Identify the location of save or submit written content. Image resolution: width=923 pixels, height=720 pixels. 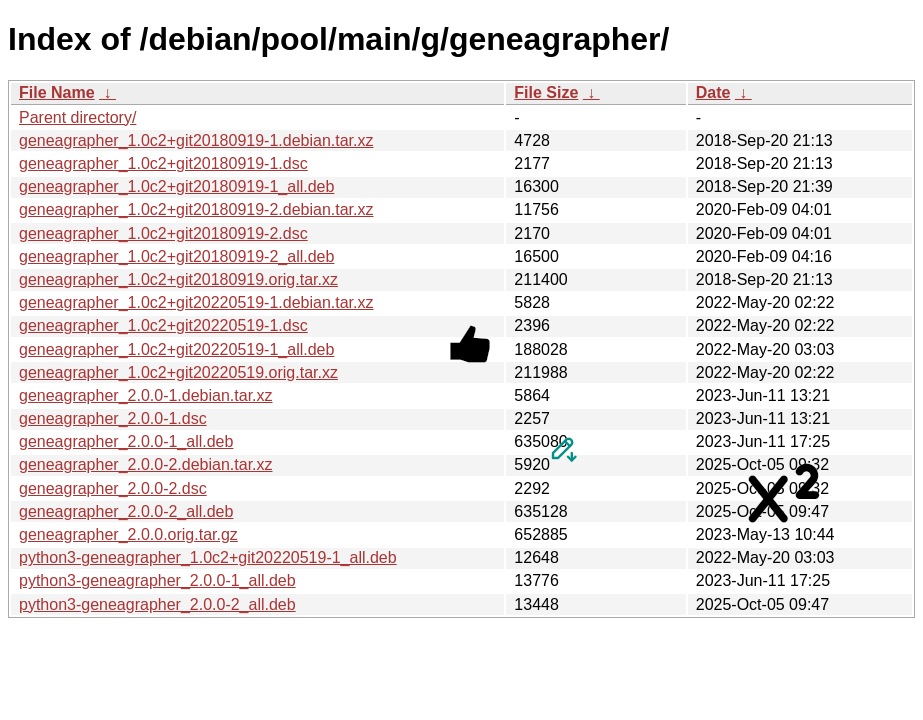
(563, 448).